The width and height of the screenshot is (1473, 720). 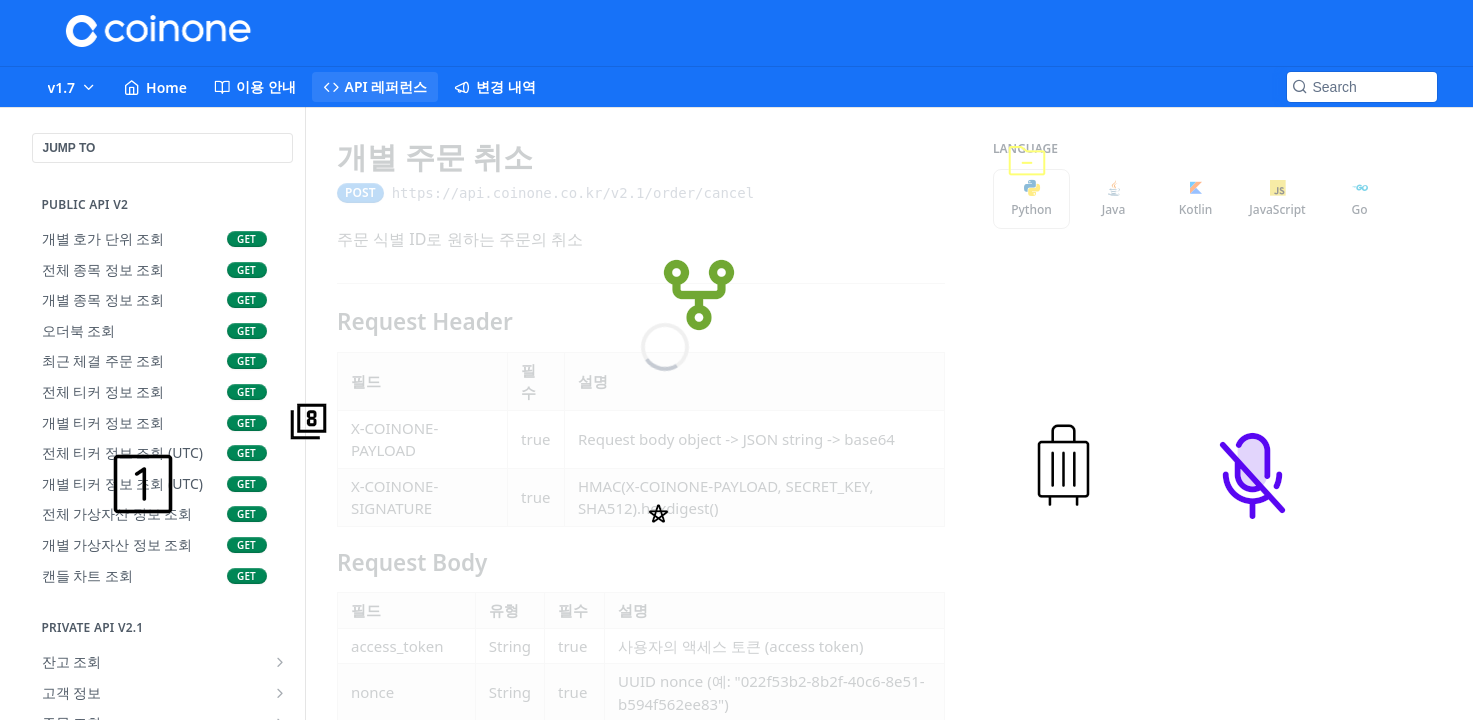 I want to click on fork a repository or branch, so click(x=699, y=295).